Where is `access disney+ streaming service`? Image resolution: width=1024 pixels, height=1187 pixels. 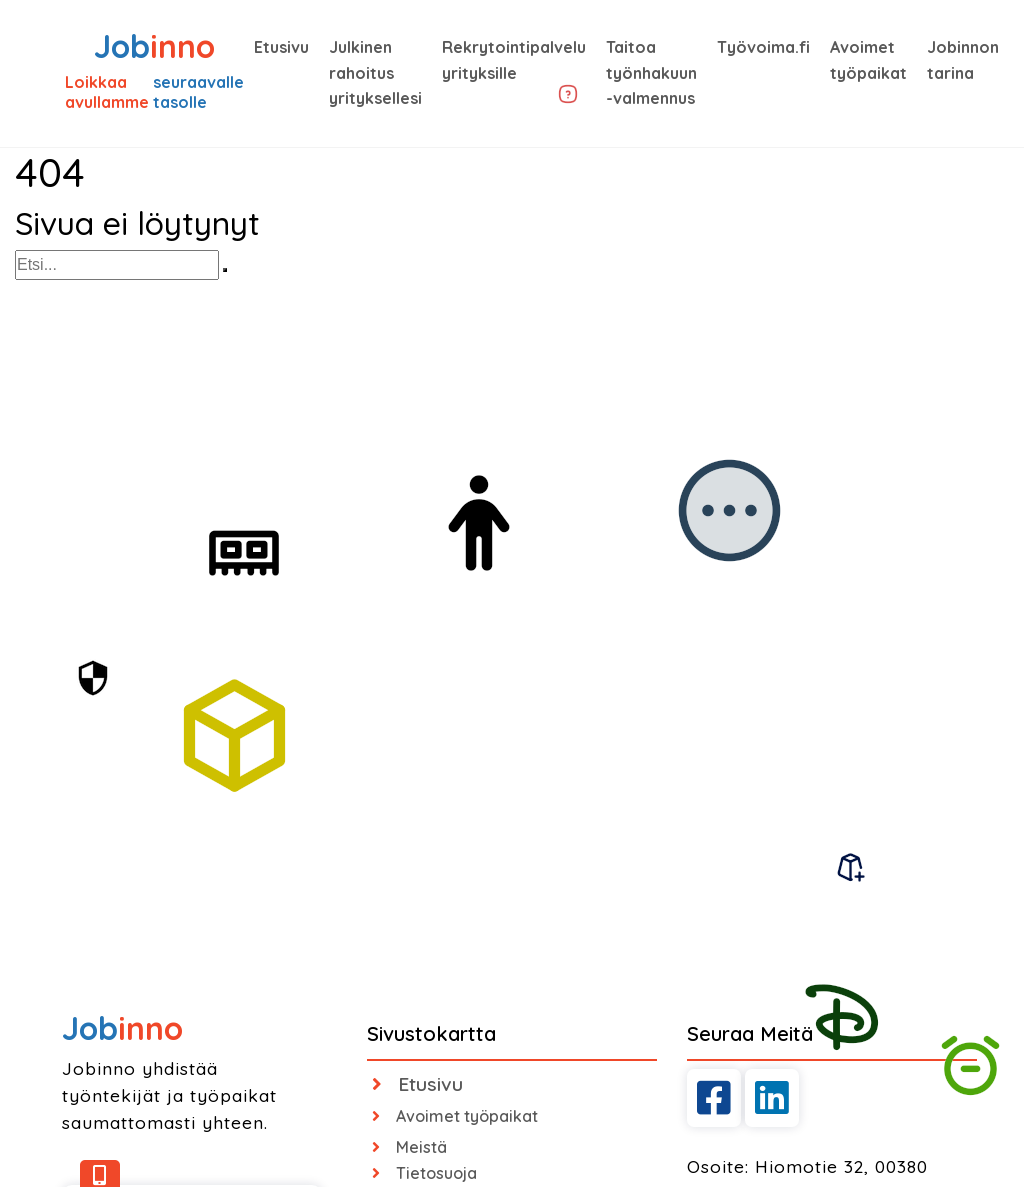
access disney+ streaming service is located at coordinates (843, 1015).